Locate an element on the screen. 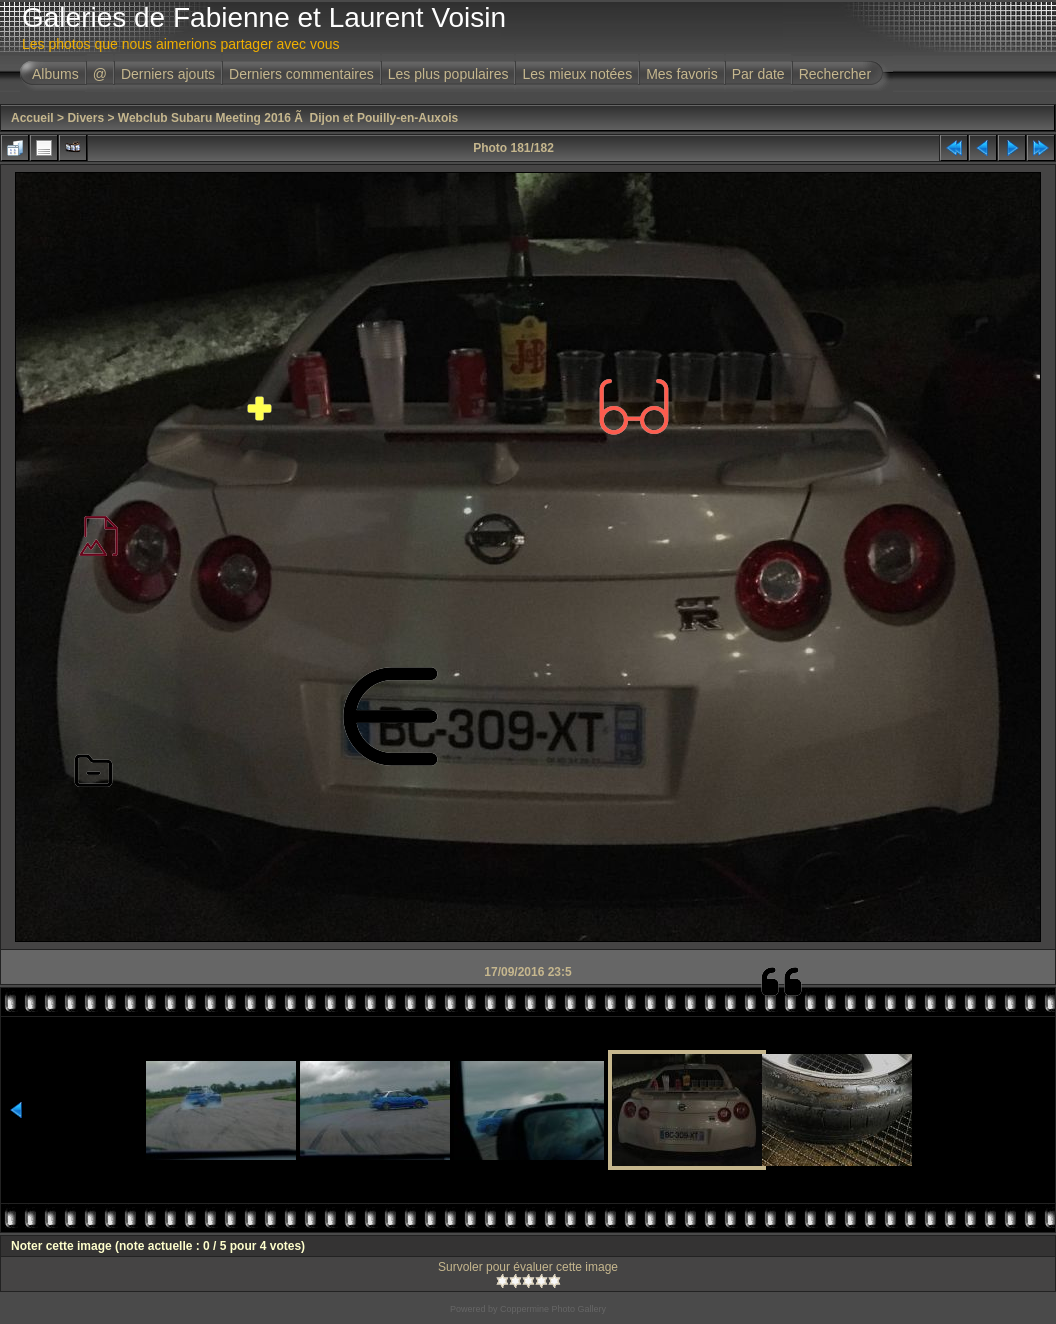 The width and height of the screenshot is (1056, 1324). remove a folder is located at coordinates (93, 771).